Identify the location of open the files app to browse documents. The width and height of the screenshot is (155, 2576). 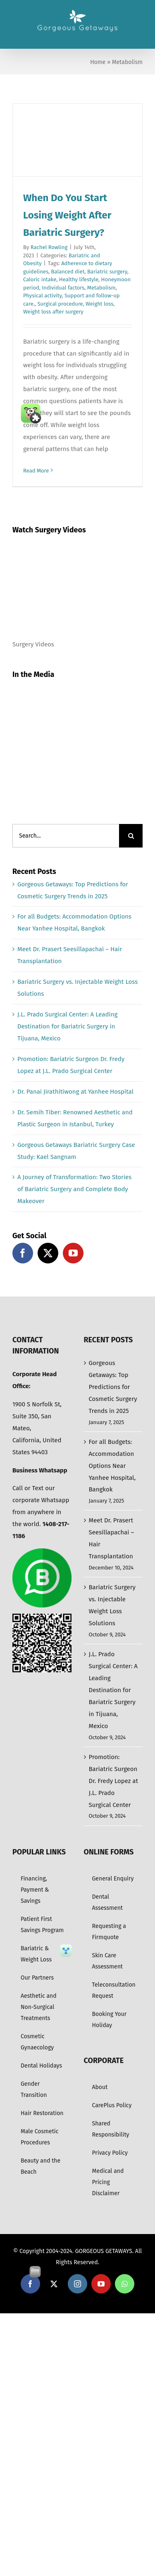
(35, 2272).